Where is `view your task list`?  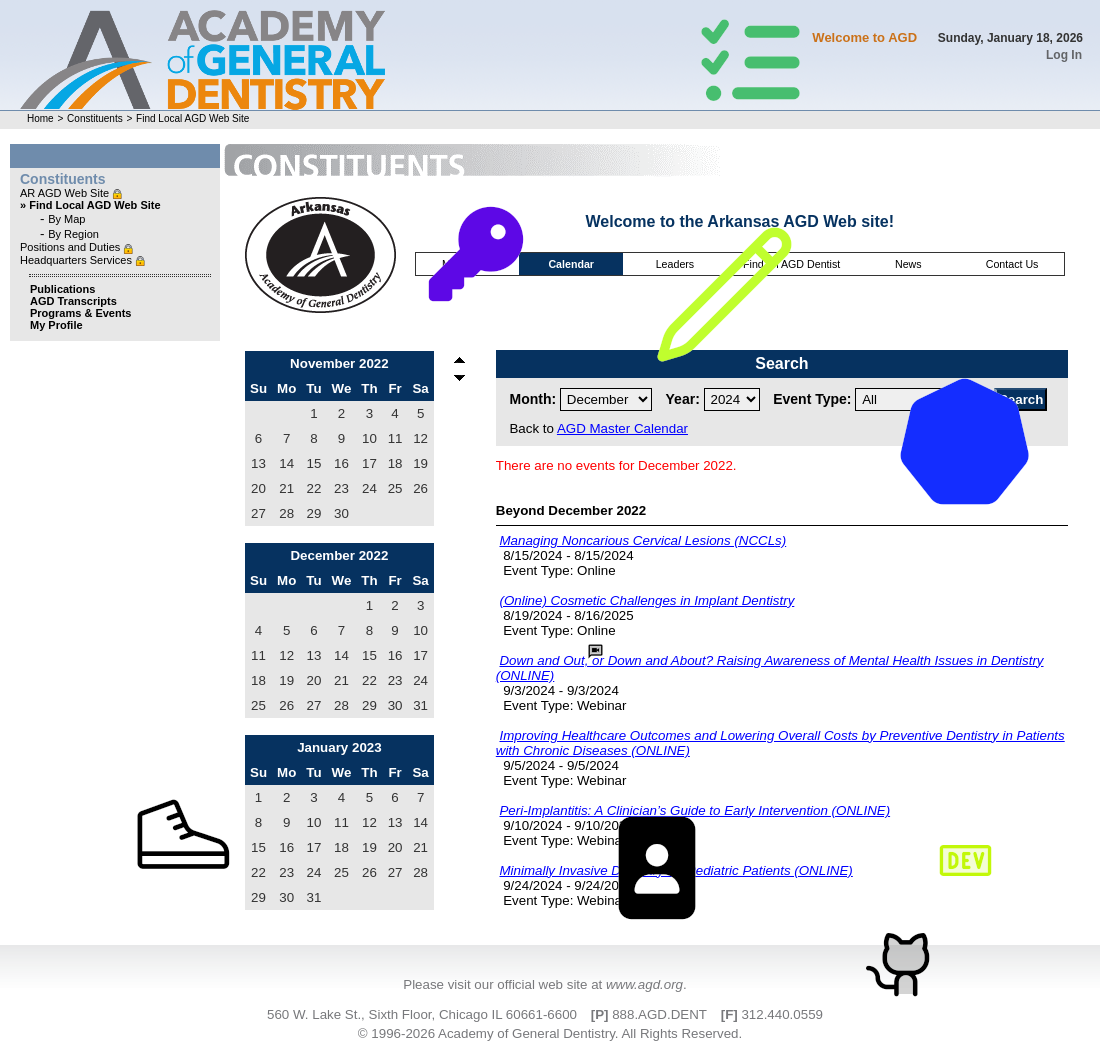 view your task list is located at coordinates (750, 62).